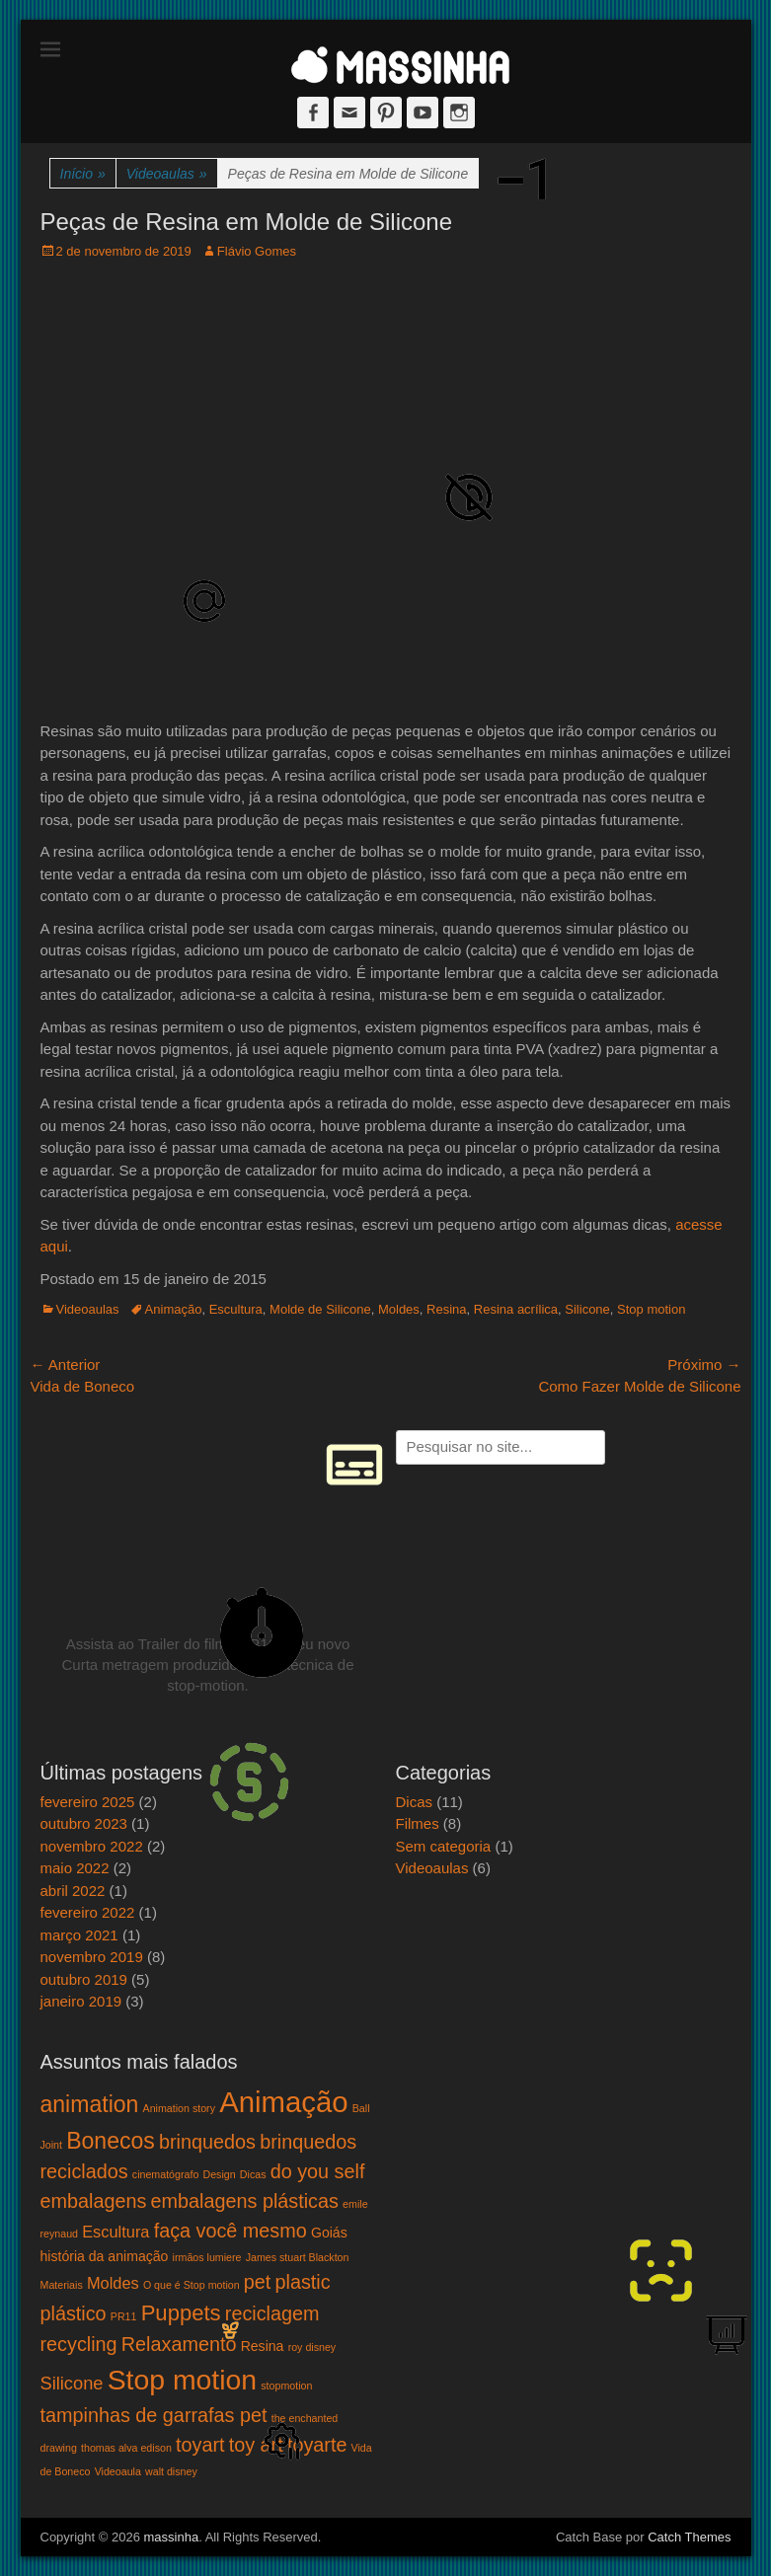 The width and height of the screenshot is (771, 2576). What do you see at coordinates (727, 2335) in the screenshot?
I see `view presentation or slideshow` at bounding box center [727, 2335].